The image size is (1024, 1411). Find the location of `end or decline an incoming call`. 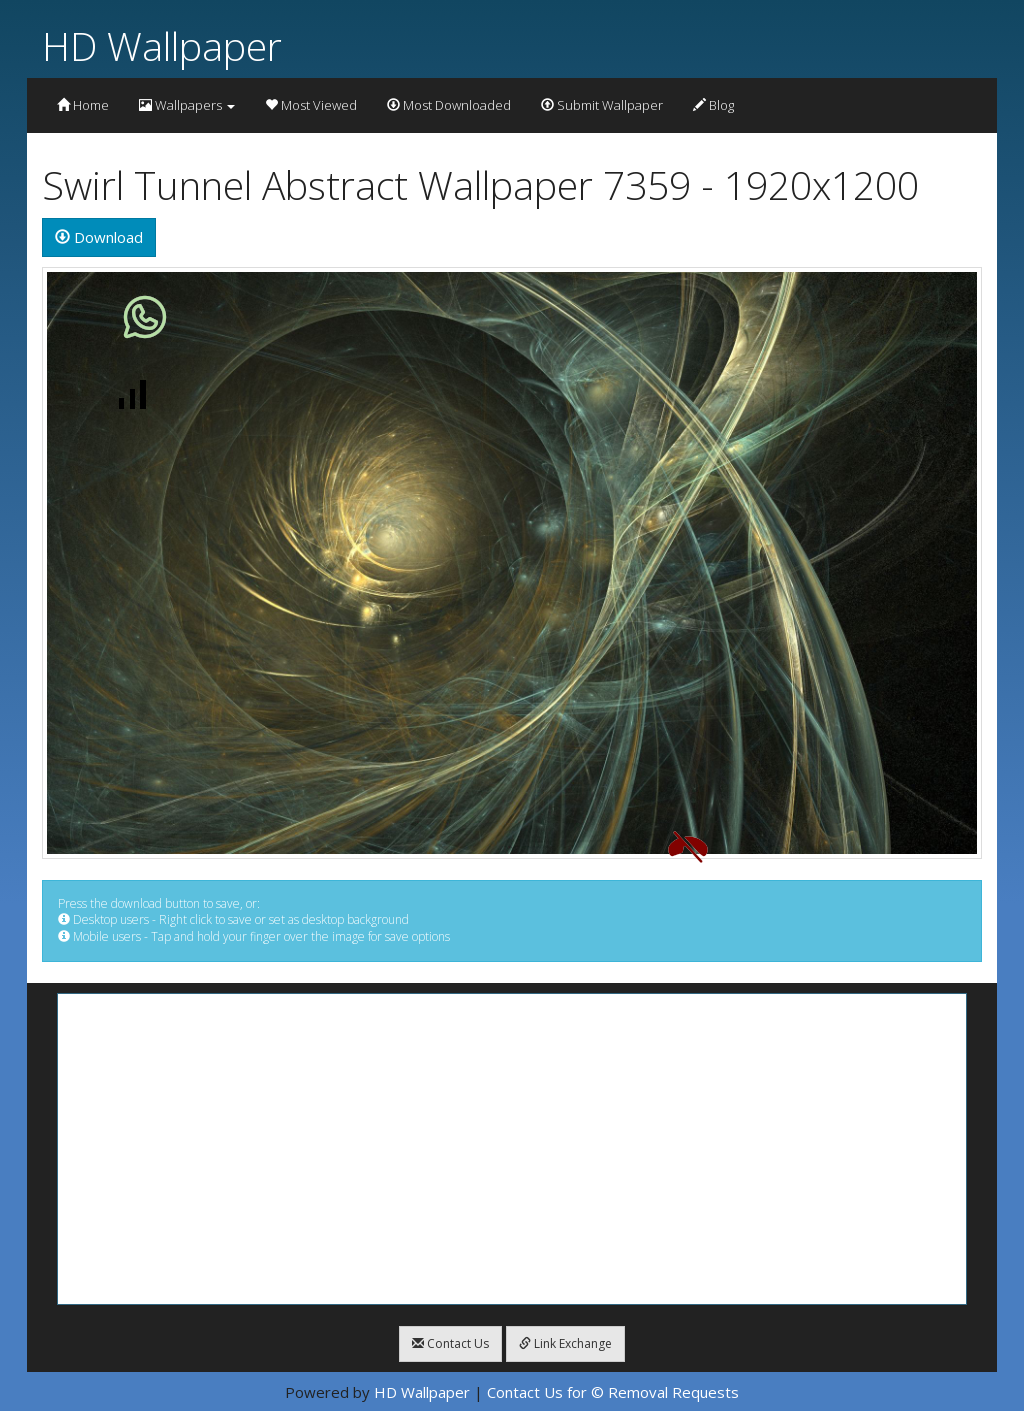

end or decline an incoming call is located at coordinates (688, 847).